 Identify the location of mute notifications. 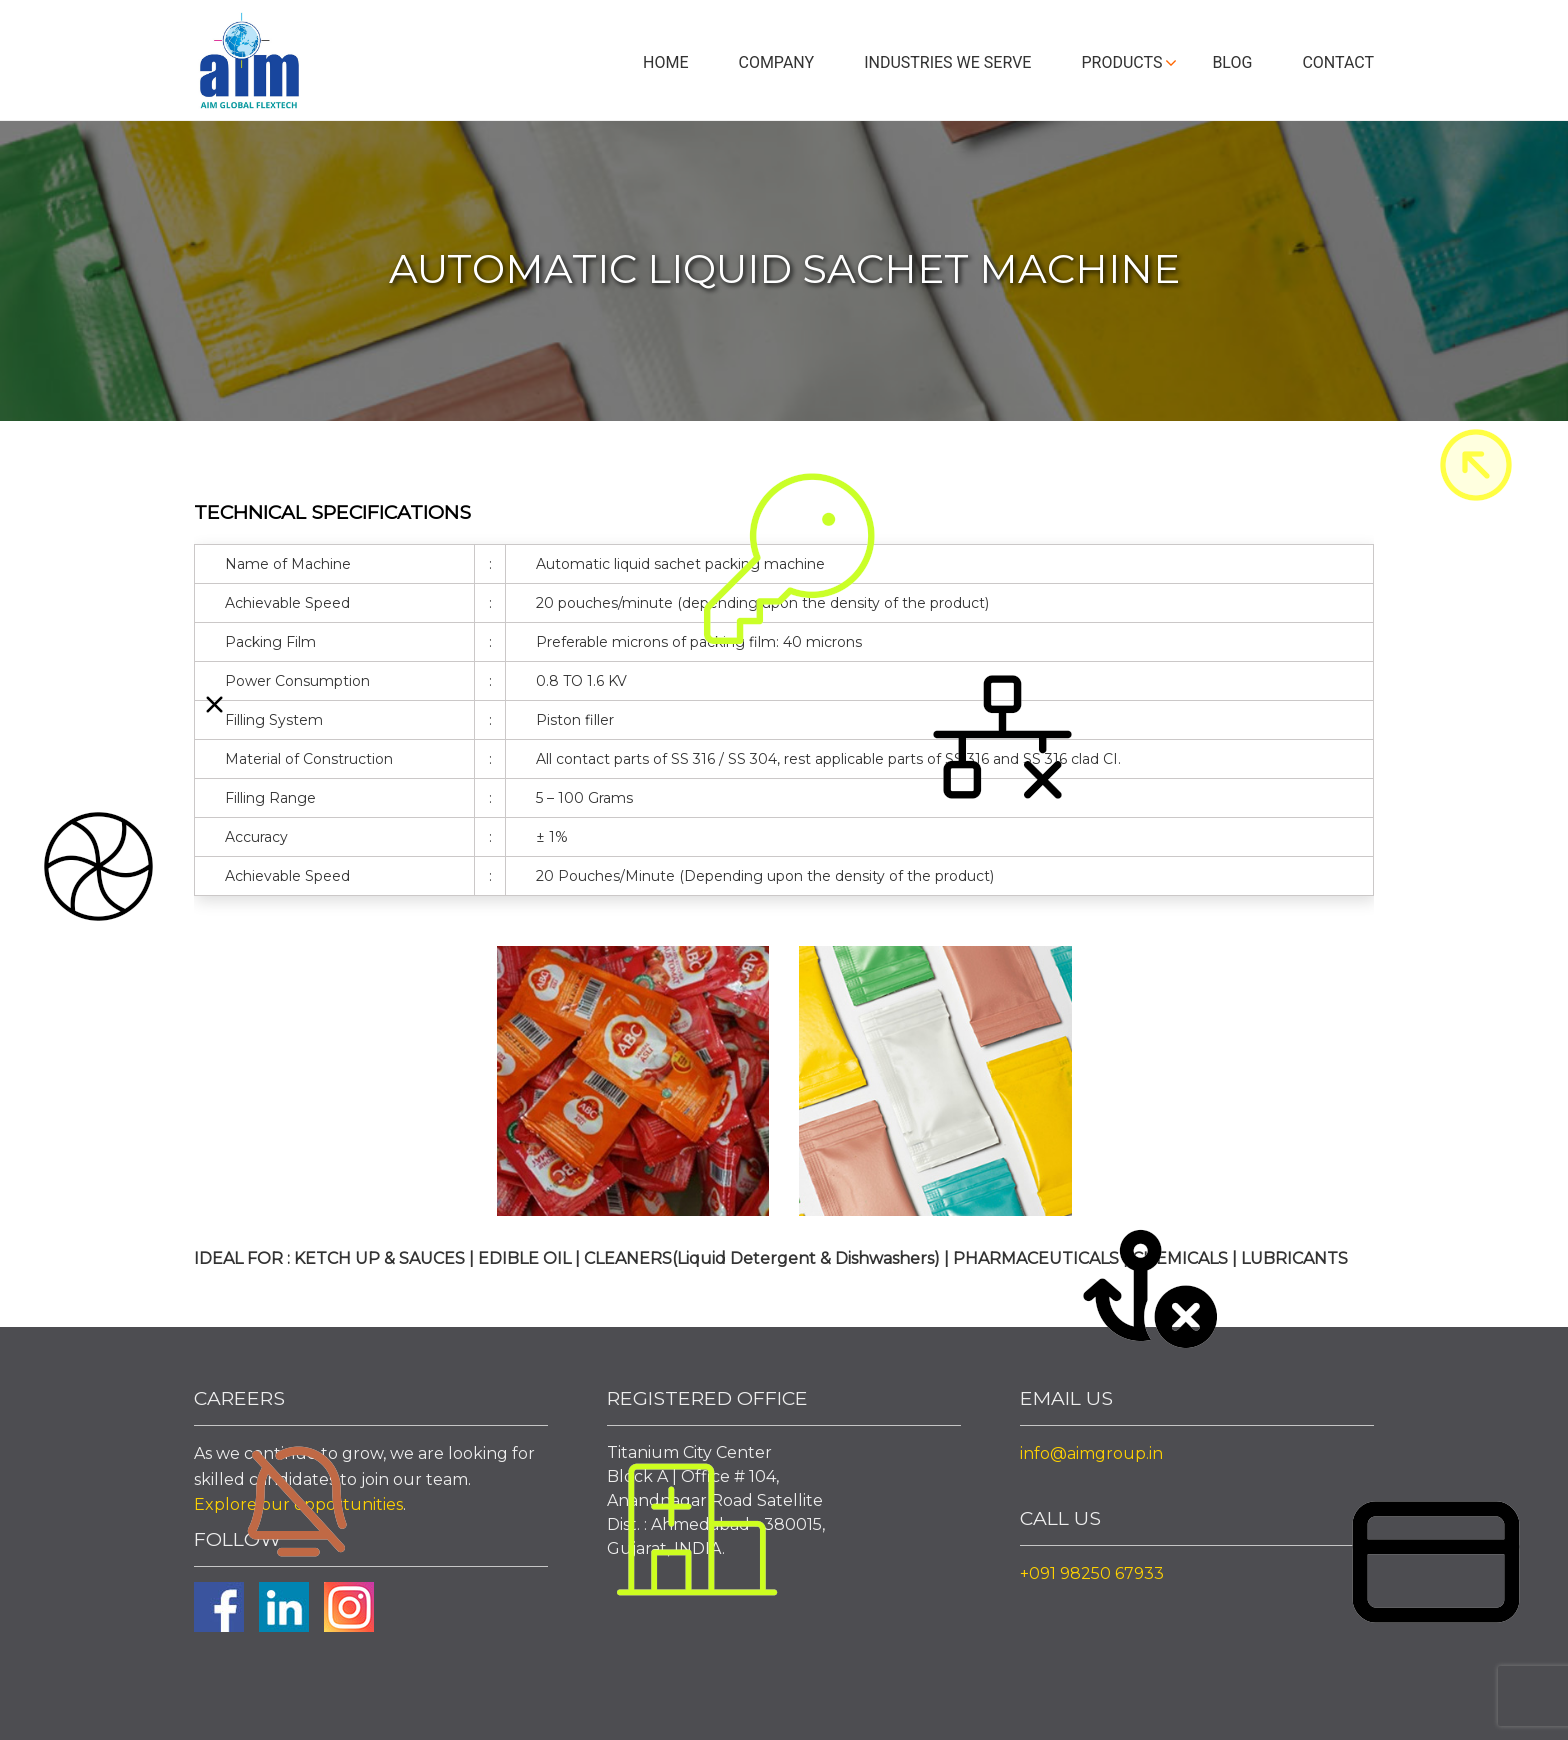
(298, 1501).